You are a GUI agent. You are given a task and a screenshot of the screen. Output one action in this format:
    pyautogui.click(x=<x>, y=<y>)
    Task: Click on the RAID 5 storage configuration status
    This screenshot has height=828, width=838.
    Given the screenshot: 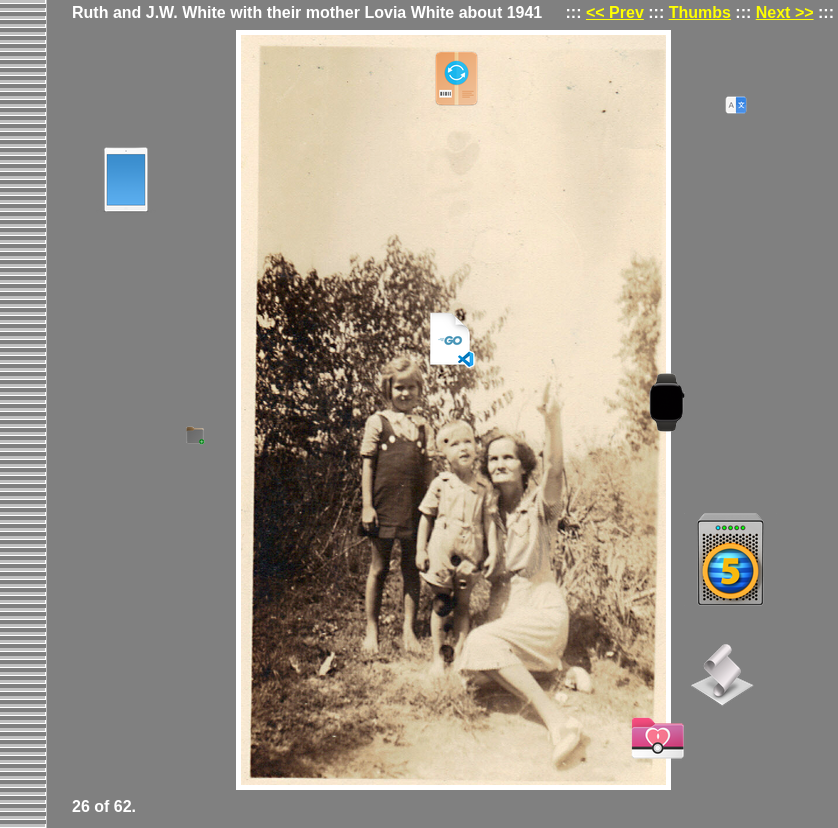 What is the action you would take?
    pyautogui.click(x=730, y=559)
    